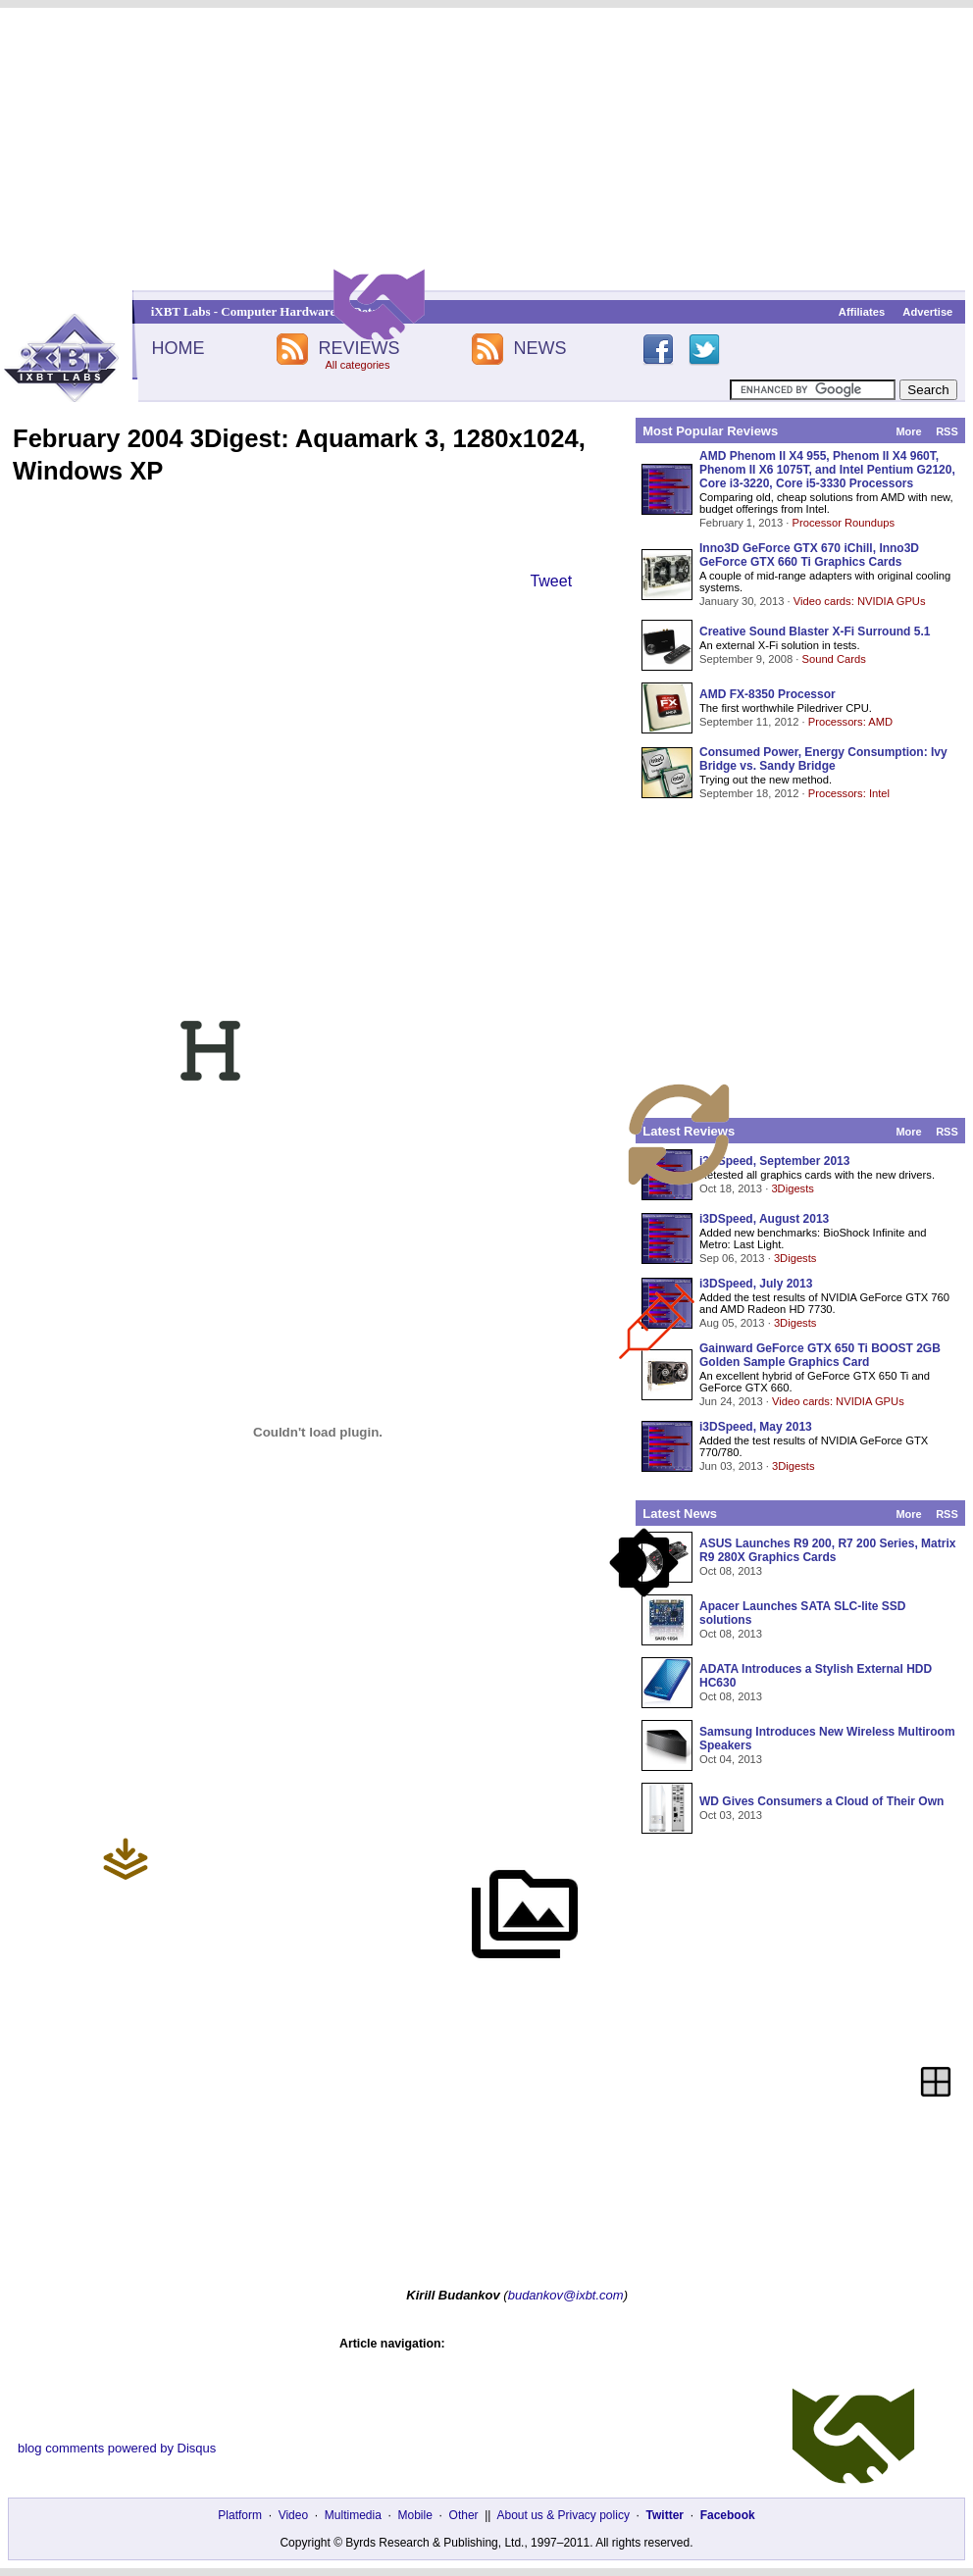 The width and height of the screenshot is (973, 2576). Describe the element at coordinates (126, 1860) in the screenshot. I see `add item to stack` at that location.